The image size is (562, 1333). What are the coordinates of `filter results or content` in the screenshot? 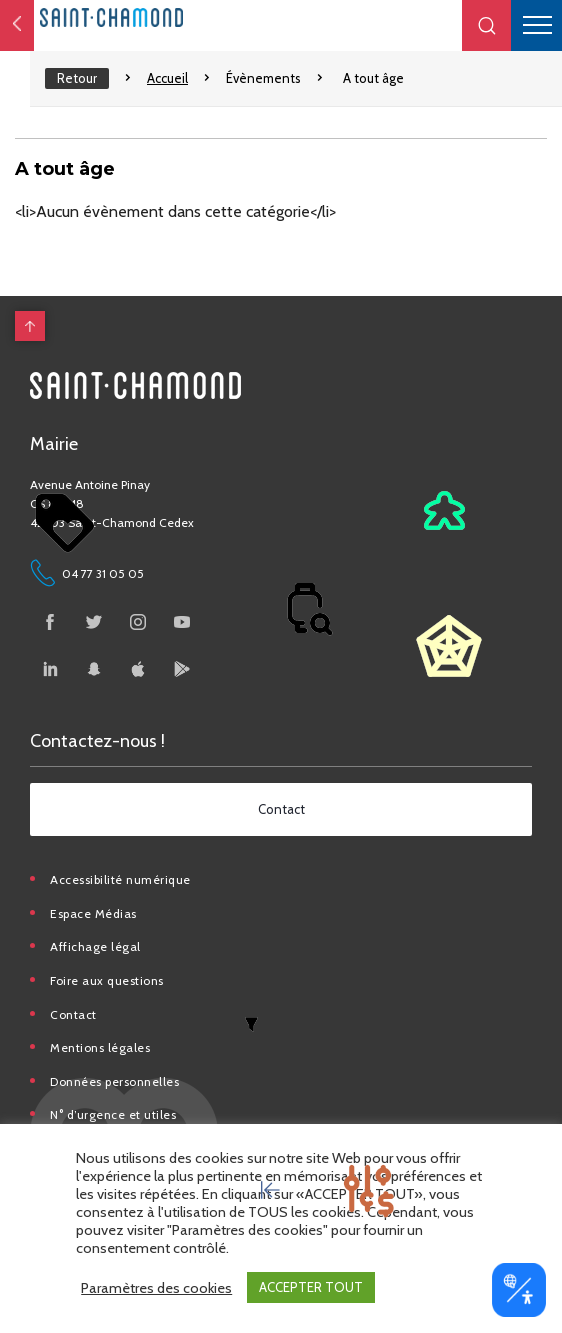 It's located at (251, 1023).